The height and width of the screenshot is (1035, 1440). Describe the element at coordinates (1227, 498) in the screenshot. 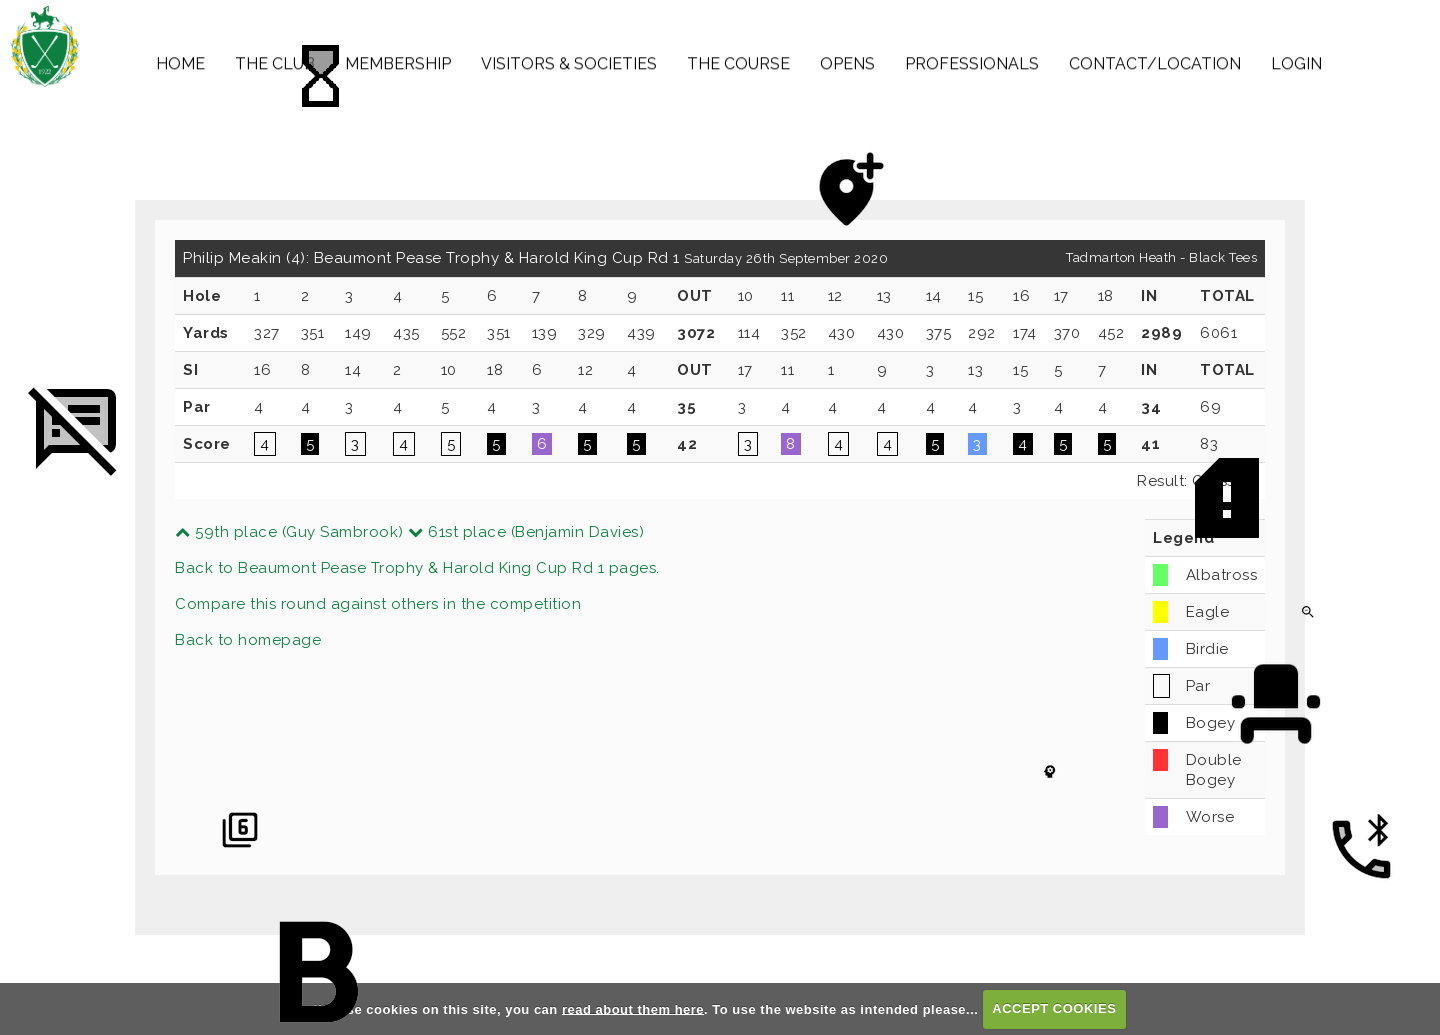

I see `sd card error or storage issue detected` at that location.